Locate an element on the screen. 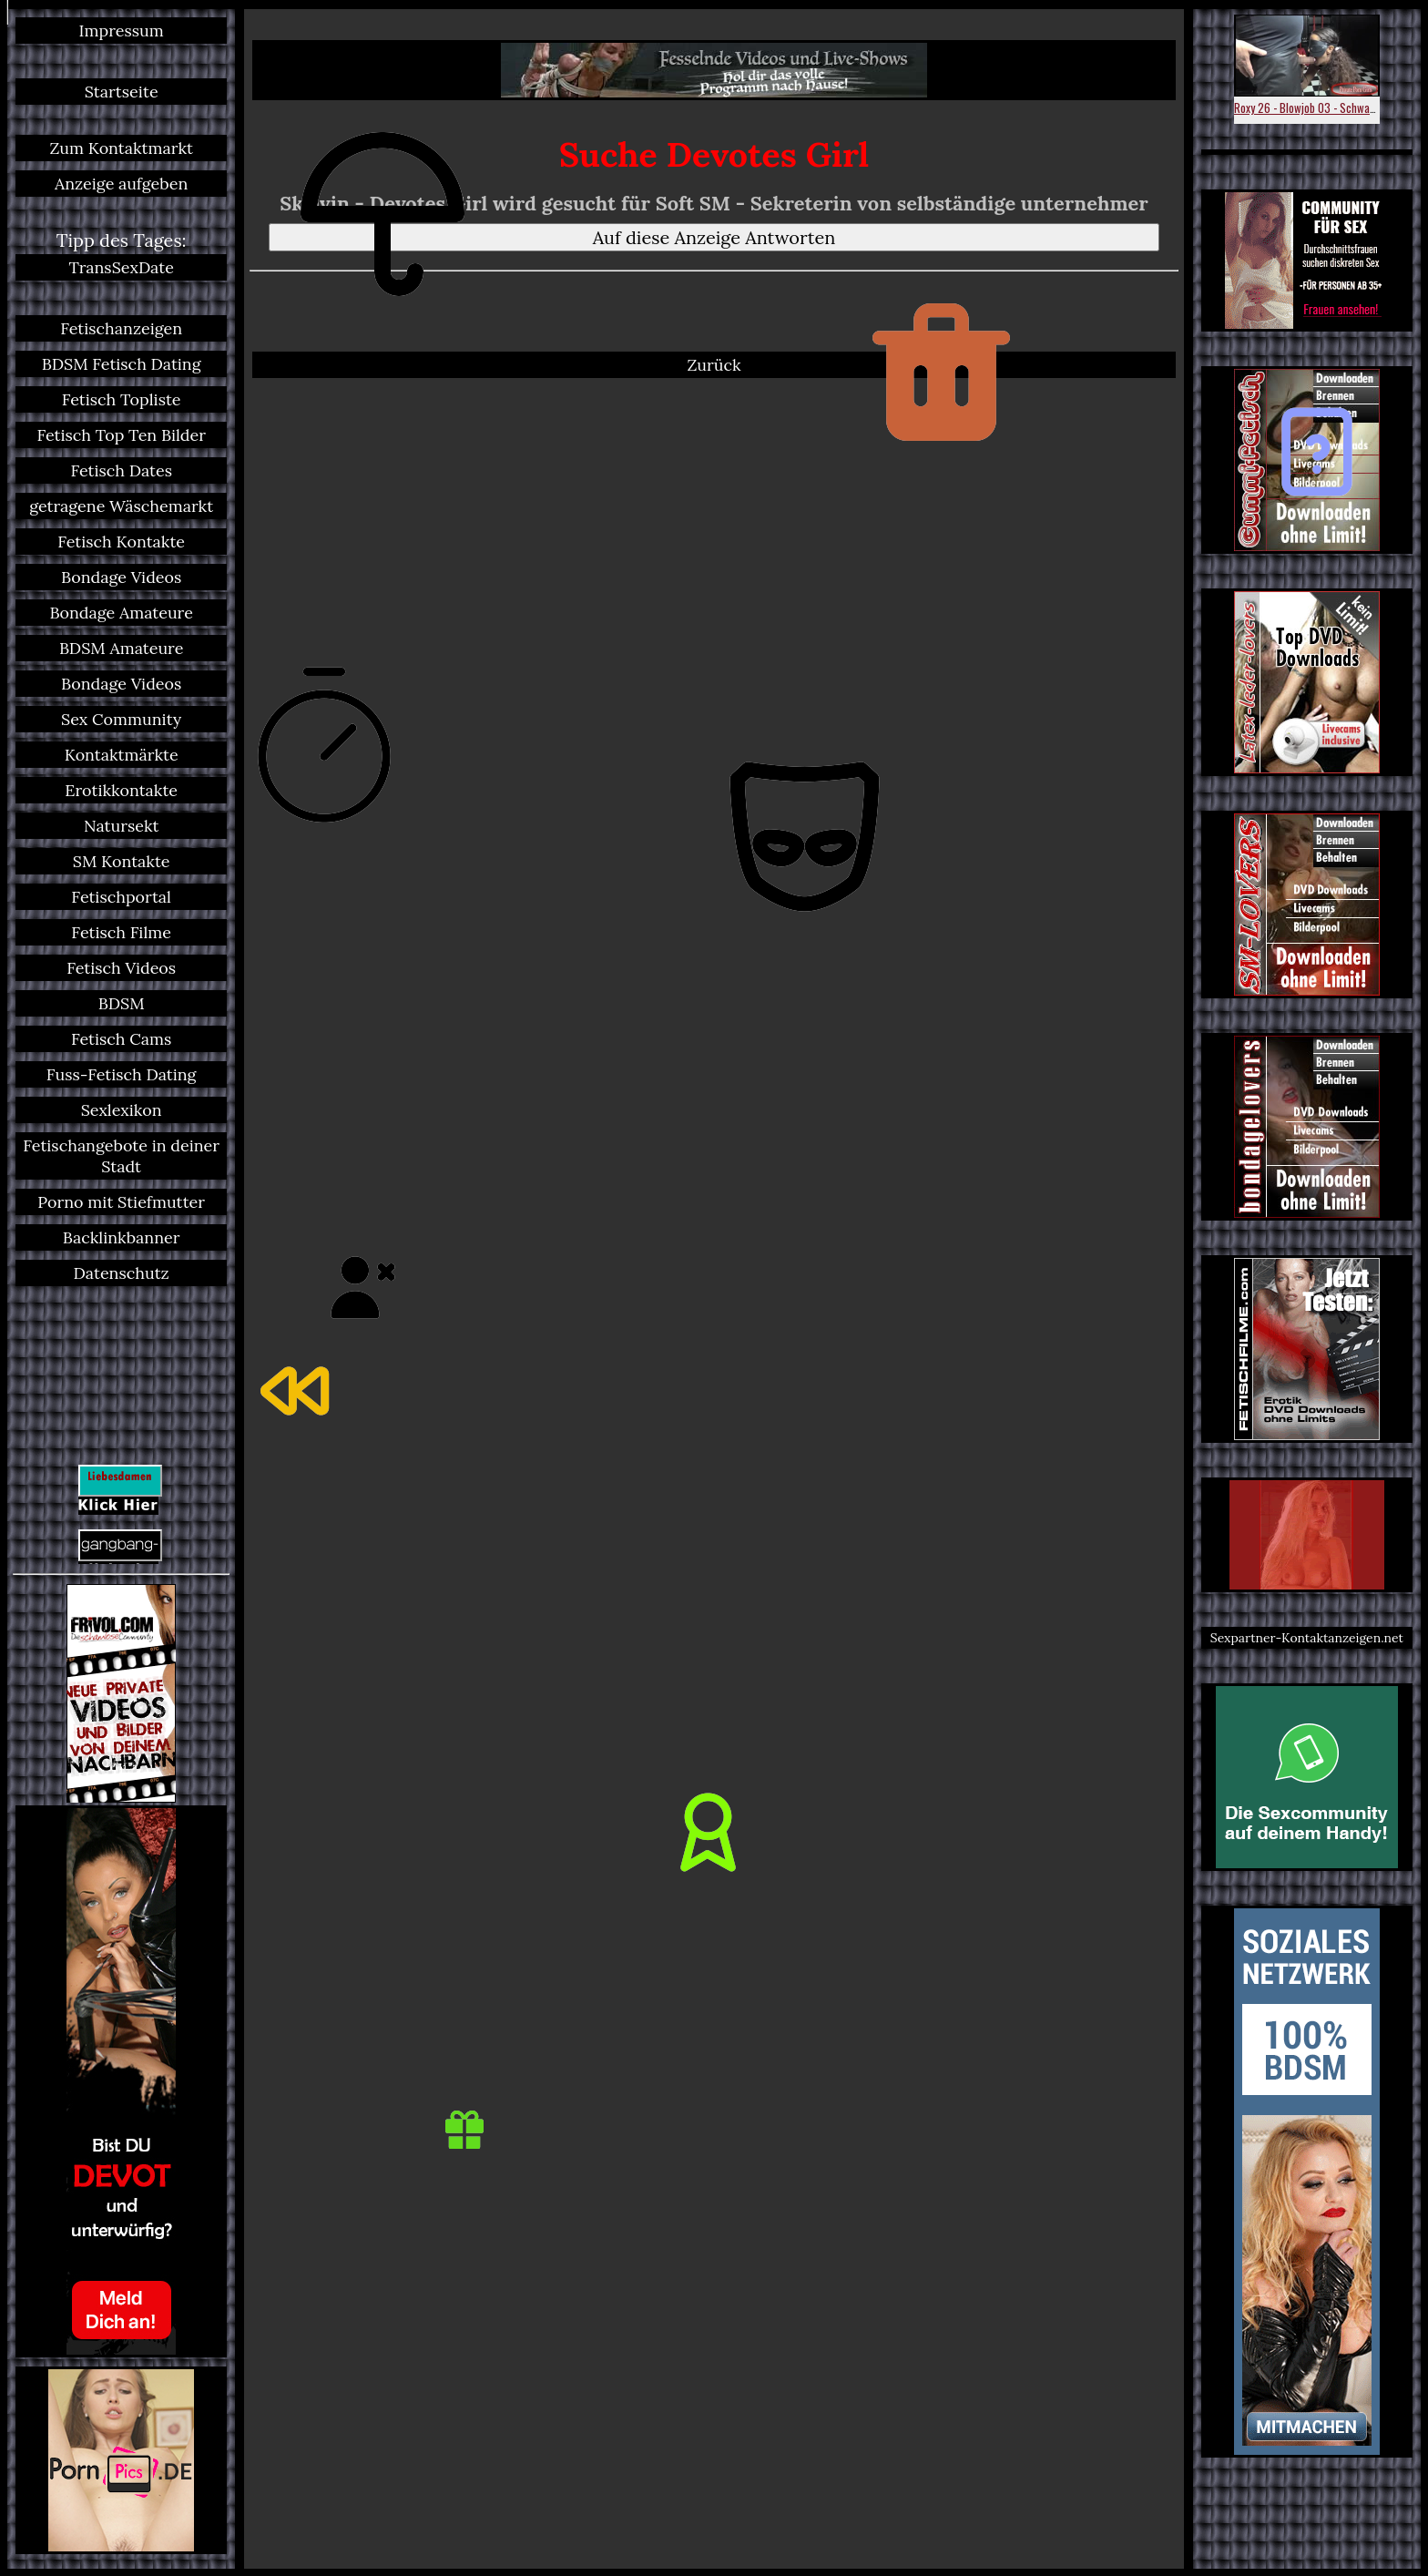 This screenshot has width=1428, height=2576. access gifts or rewards is located at coordinates (464, 2130).